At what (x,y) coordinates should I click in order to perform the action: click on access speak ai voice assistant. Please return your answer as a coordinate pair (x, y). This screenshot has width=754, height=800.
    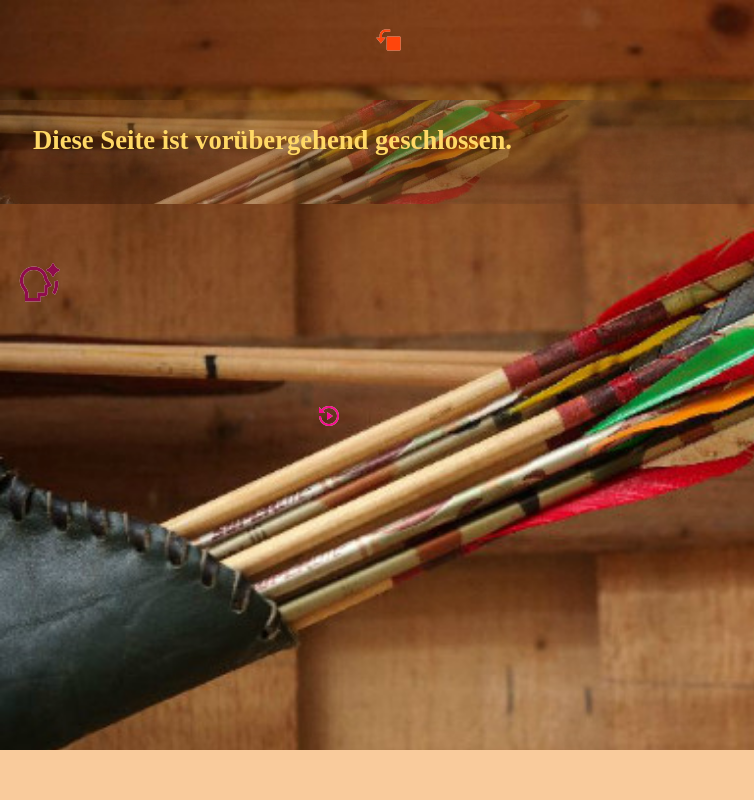
    Looking at the image, I should click on (39, 284).